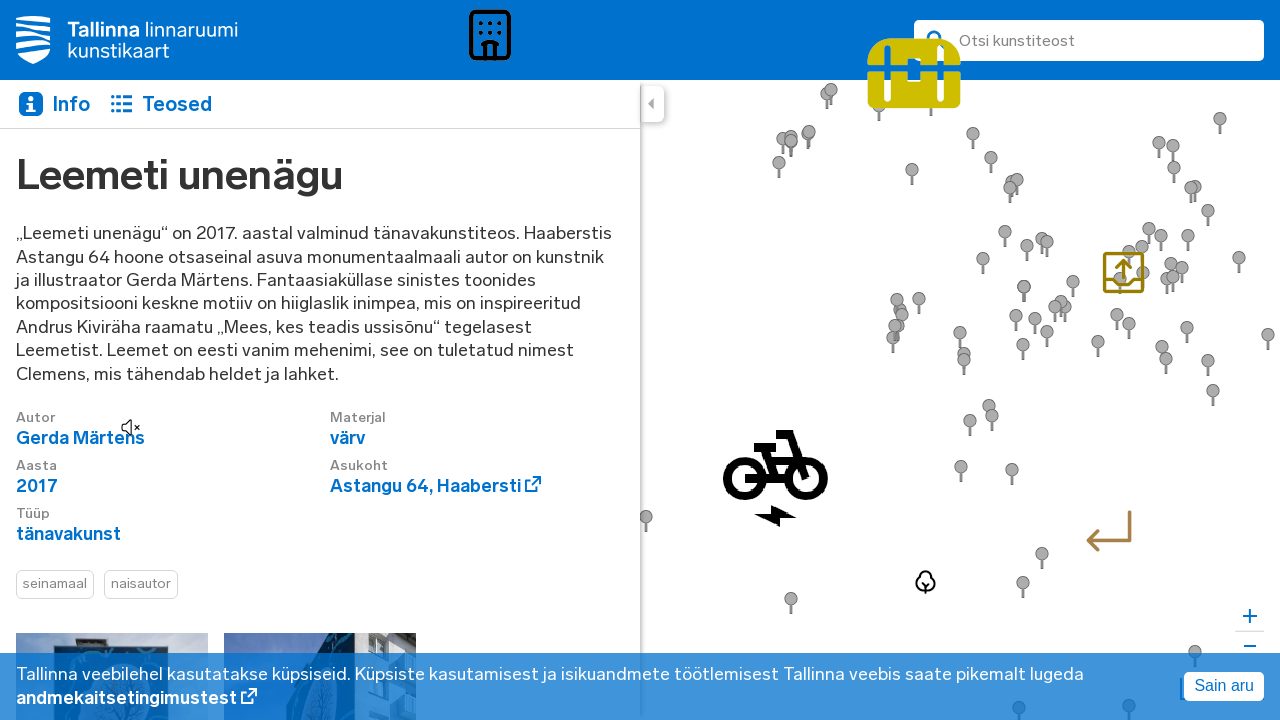 The image size is (1280, 720). I want to click on find nearby hotels or accommodations, so click(490, 35).